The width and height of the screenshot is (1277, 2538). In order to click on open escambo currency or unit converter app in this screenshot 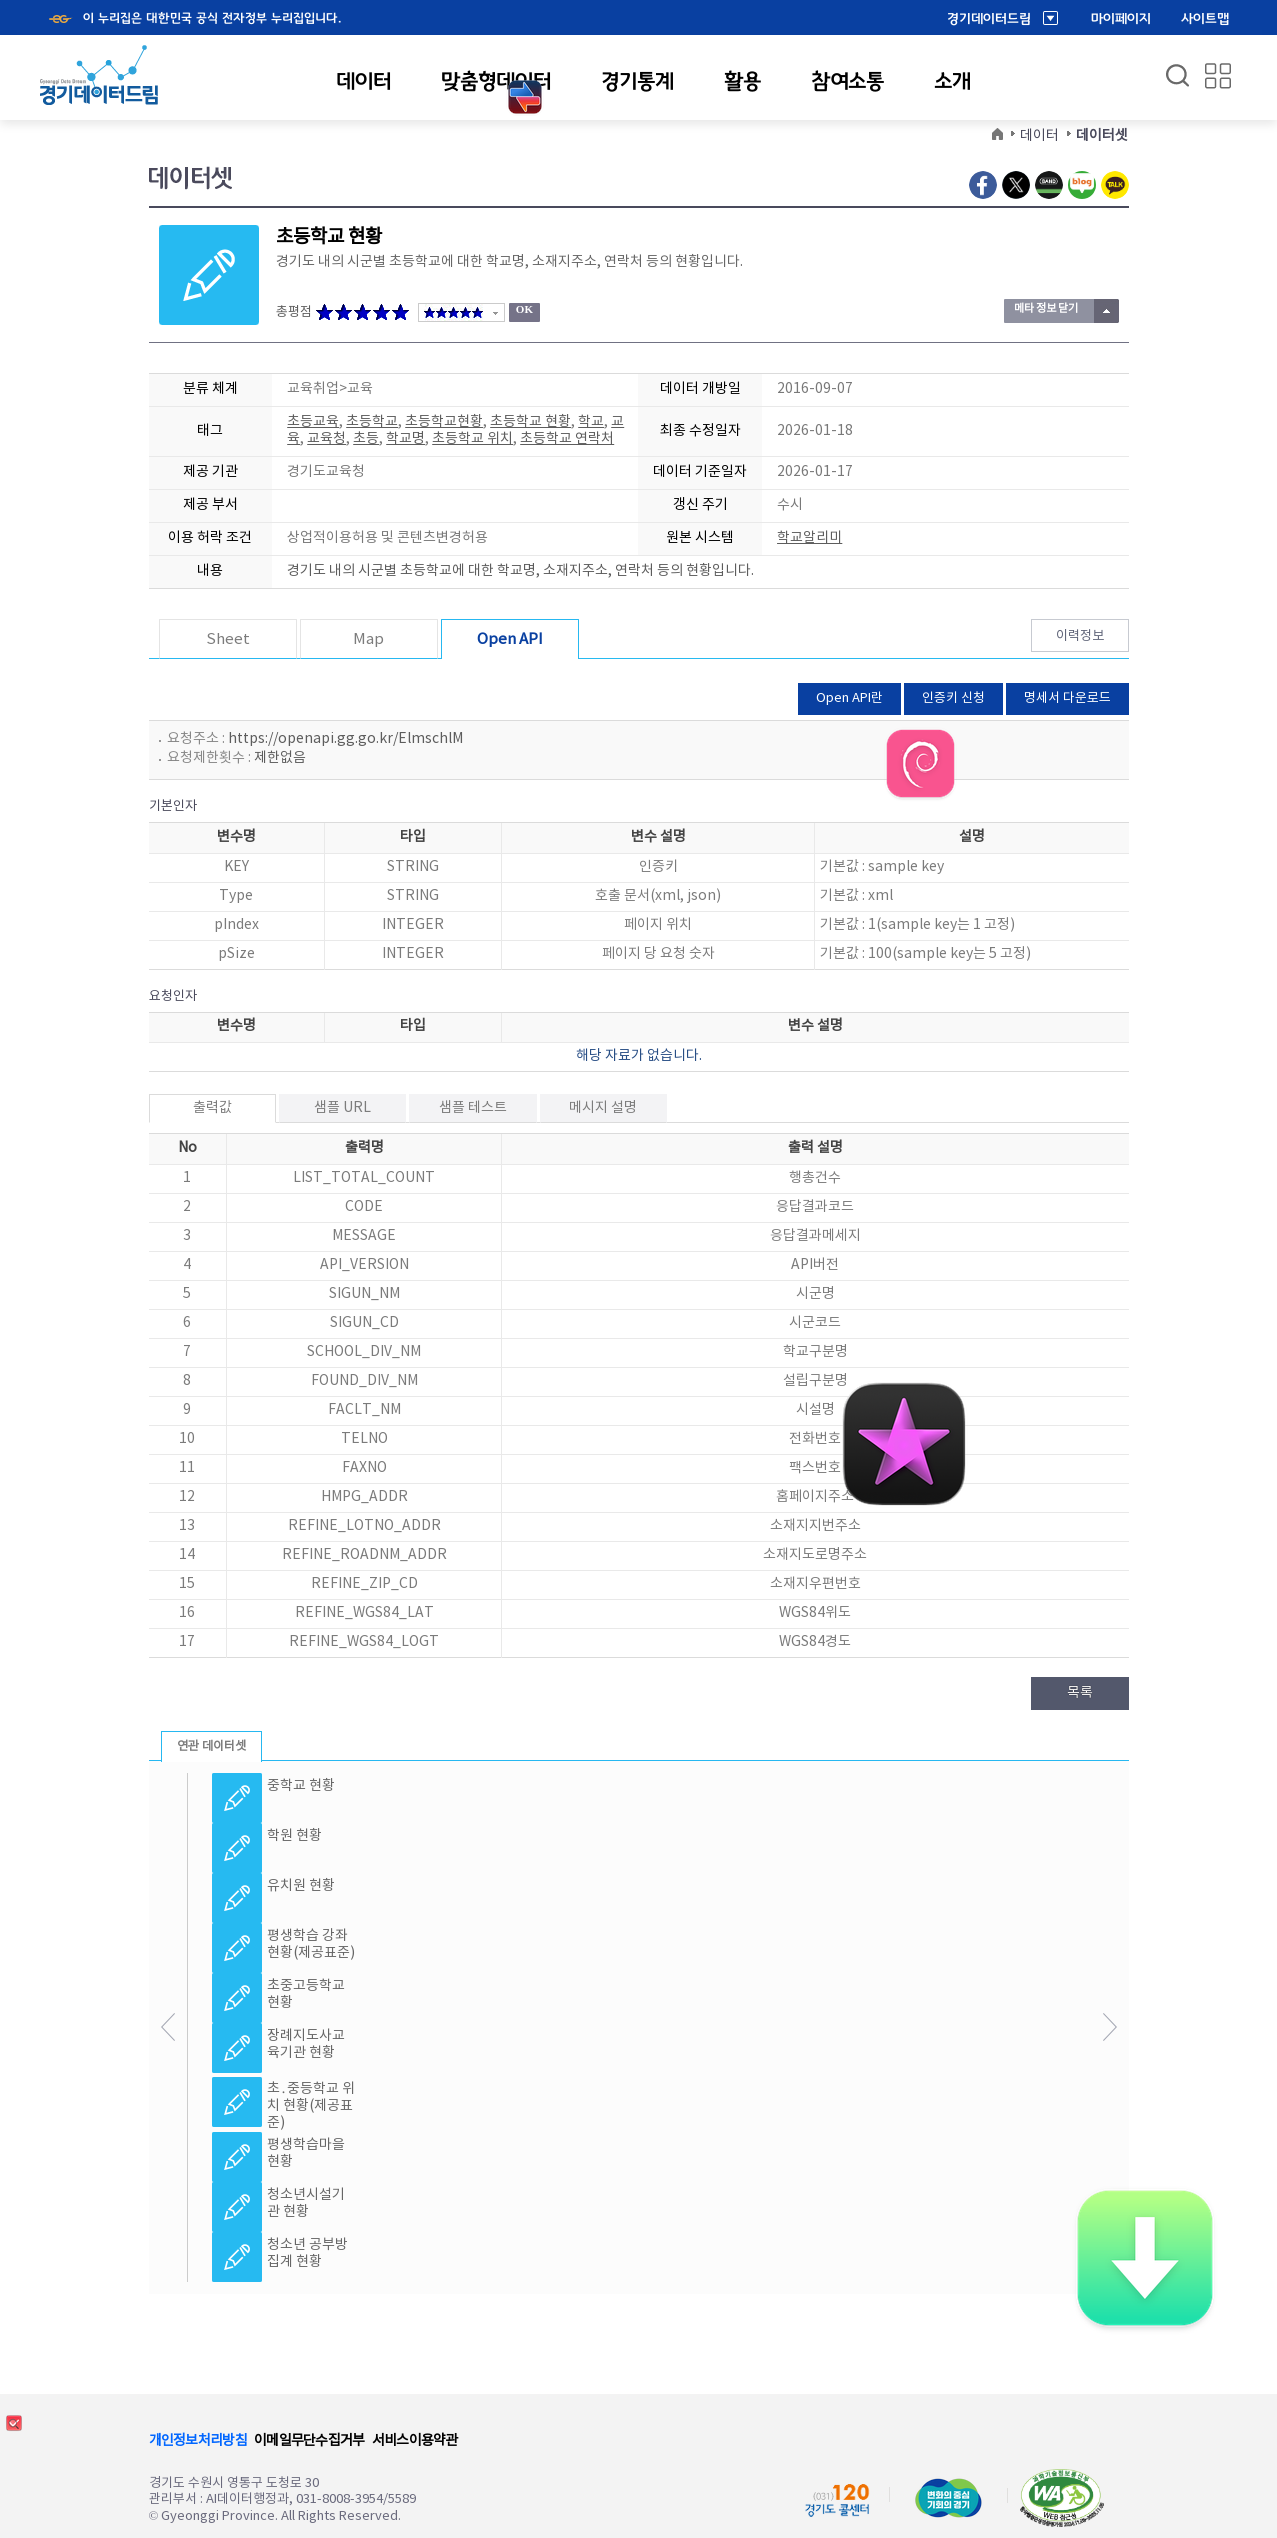, I will do `click(525, 97)`.